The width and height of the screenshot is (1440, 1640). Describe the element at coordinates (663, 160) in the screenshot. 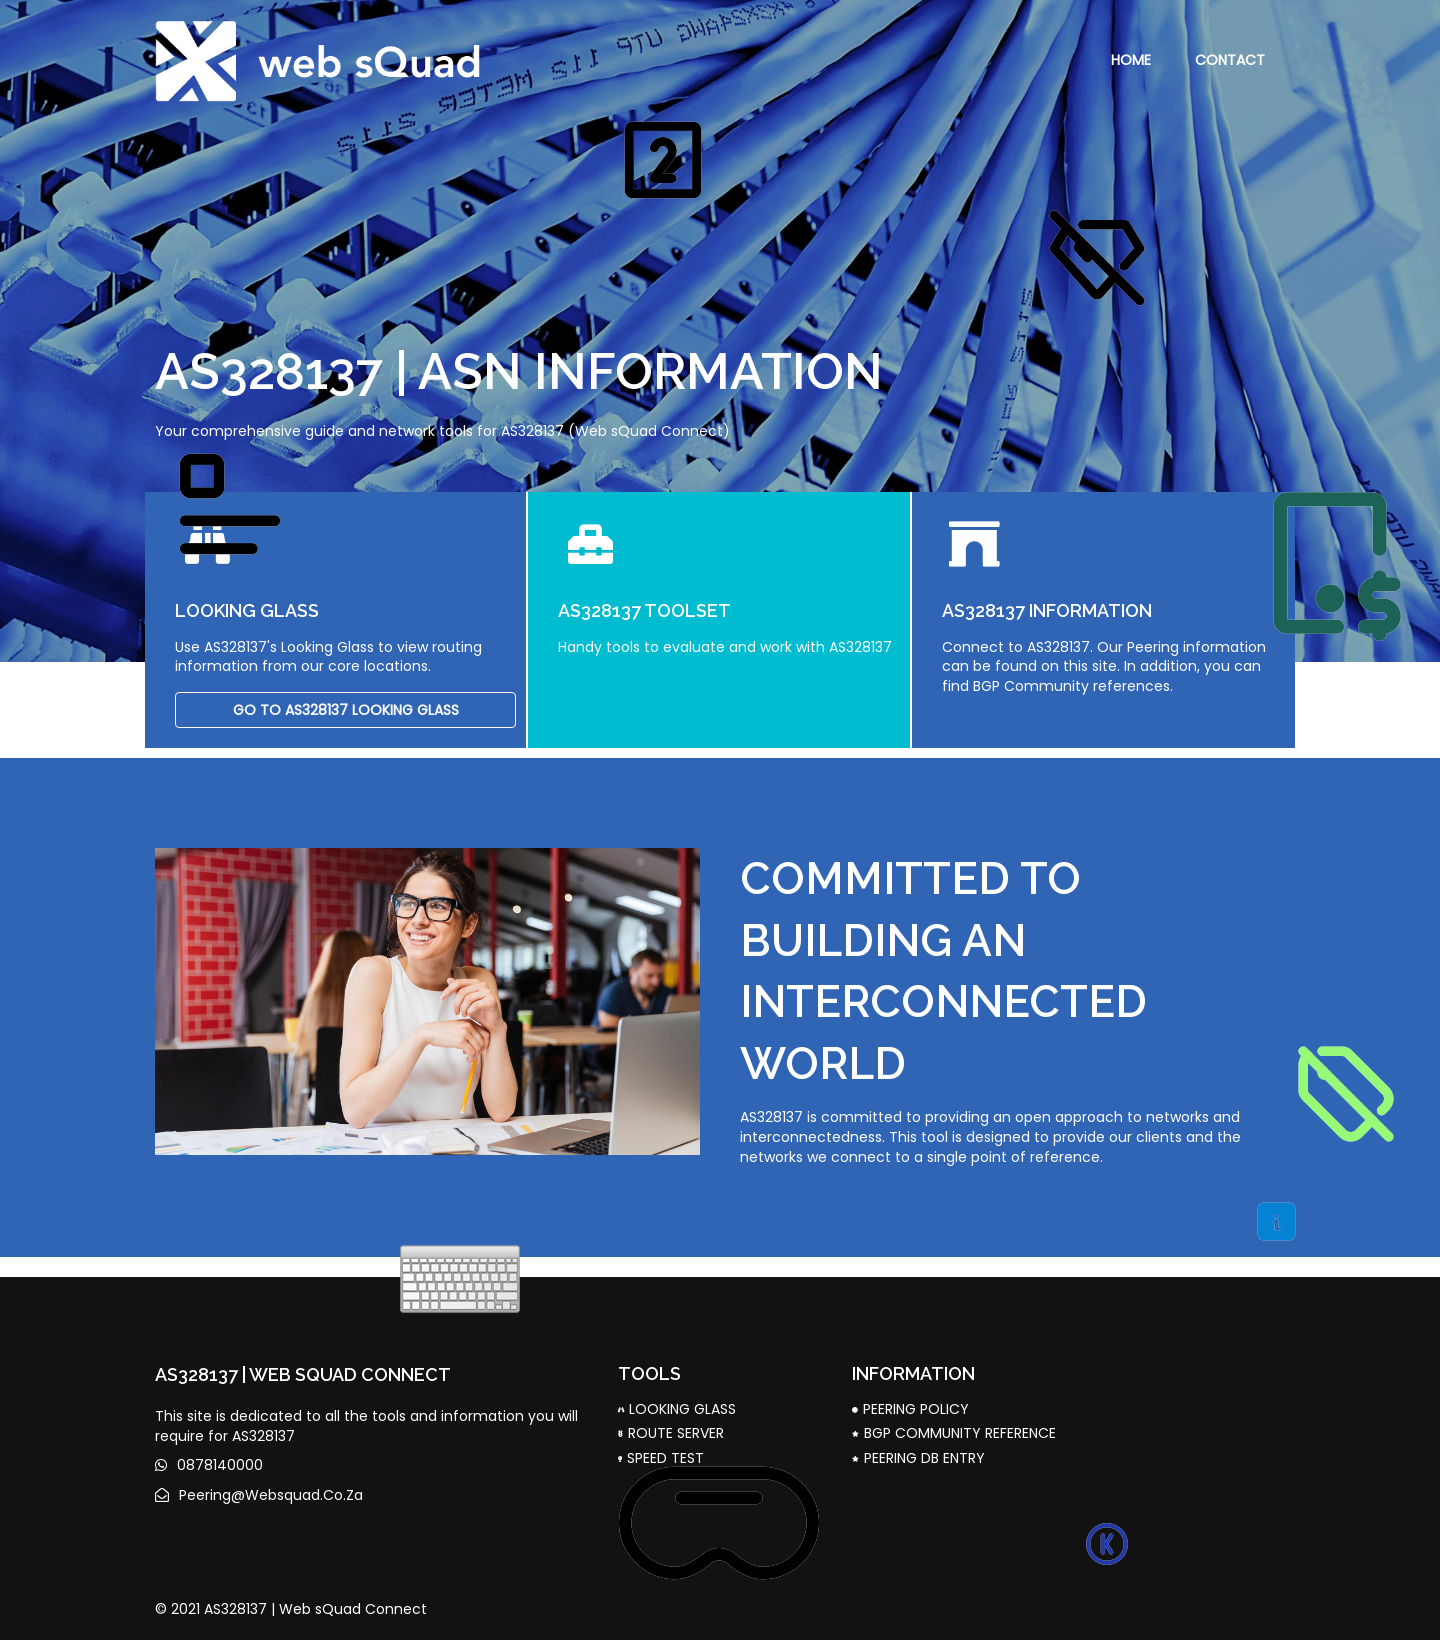

I see `indicates step two in a numbered sequence` at that location.